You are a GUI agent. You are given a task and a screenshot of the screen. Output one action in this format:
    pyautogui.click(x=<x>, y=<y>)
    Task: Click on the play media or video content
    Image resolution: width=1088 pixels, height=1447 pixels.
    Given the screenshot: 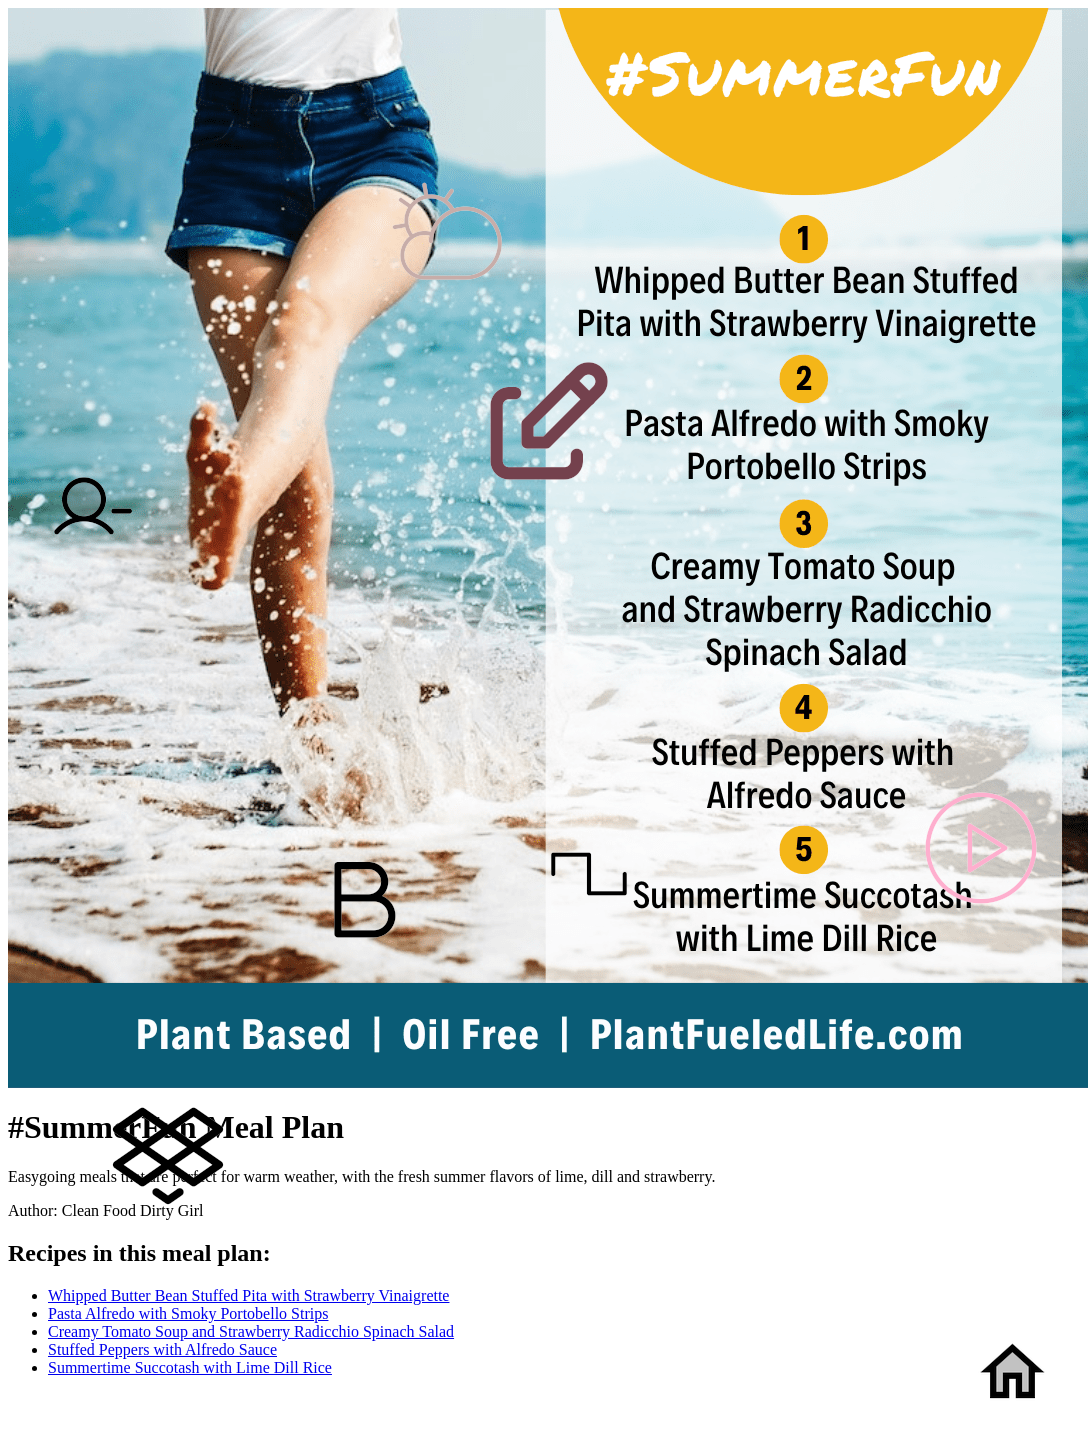 What is the action you would take?
    pyautogui.click(x=981, y=848)
    